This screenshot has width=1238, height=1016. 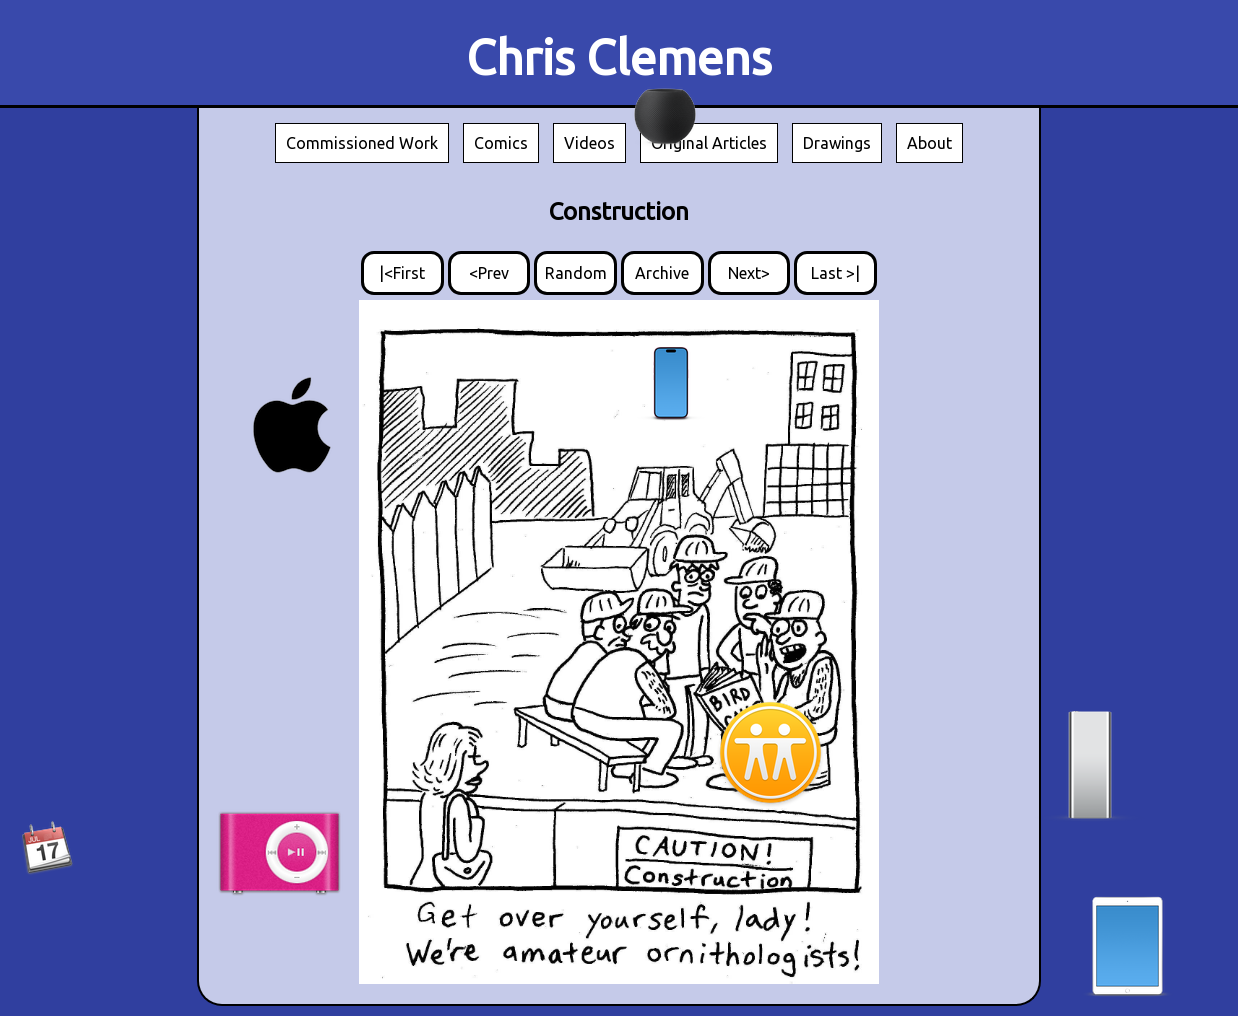 What do you see at coordinates (770, 752) in the screenshot?
I see `open find my friends` at bounding box center [770, 752].